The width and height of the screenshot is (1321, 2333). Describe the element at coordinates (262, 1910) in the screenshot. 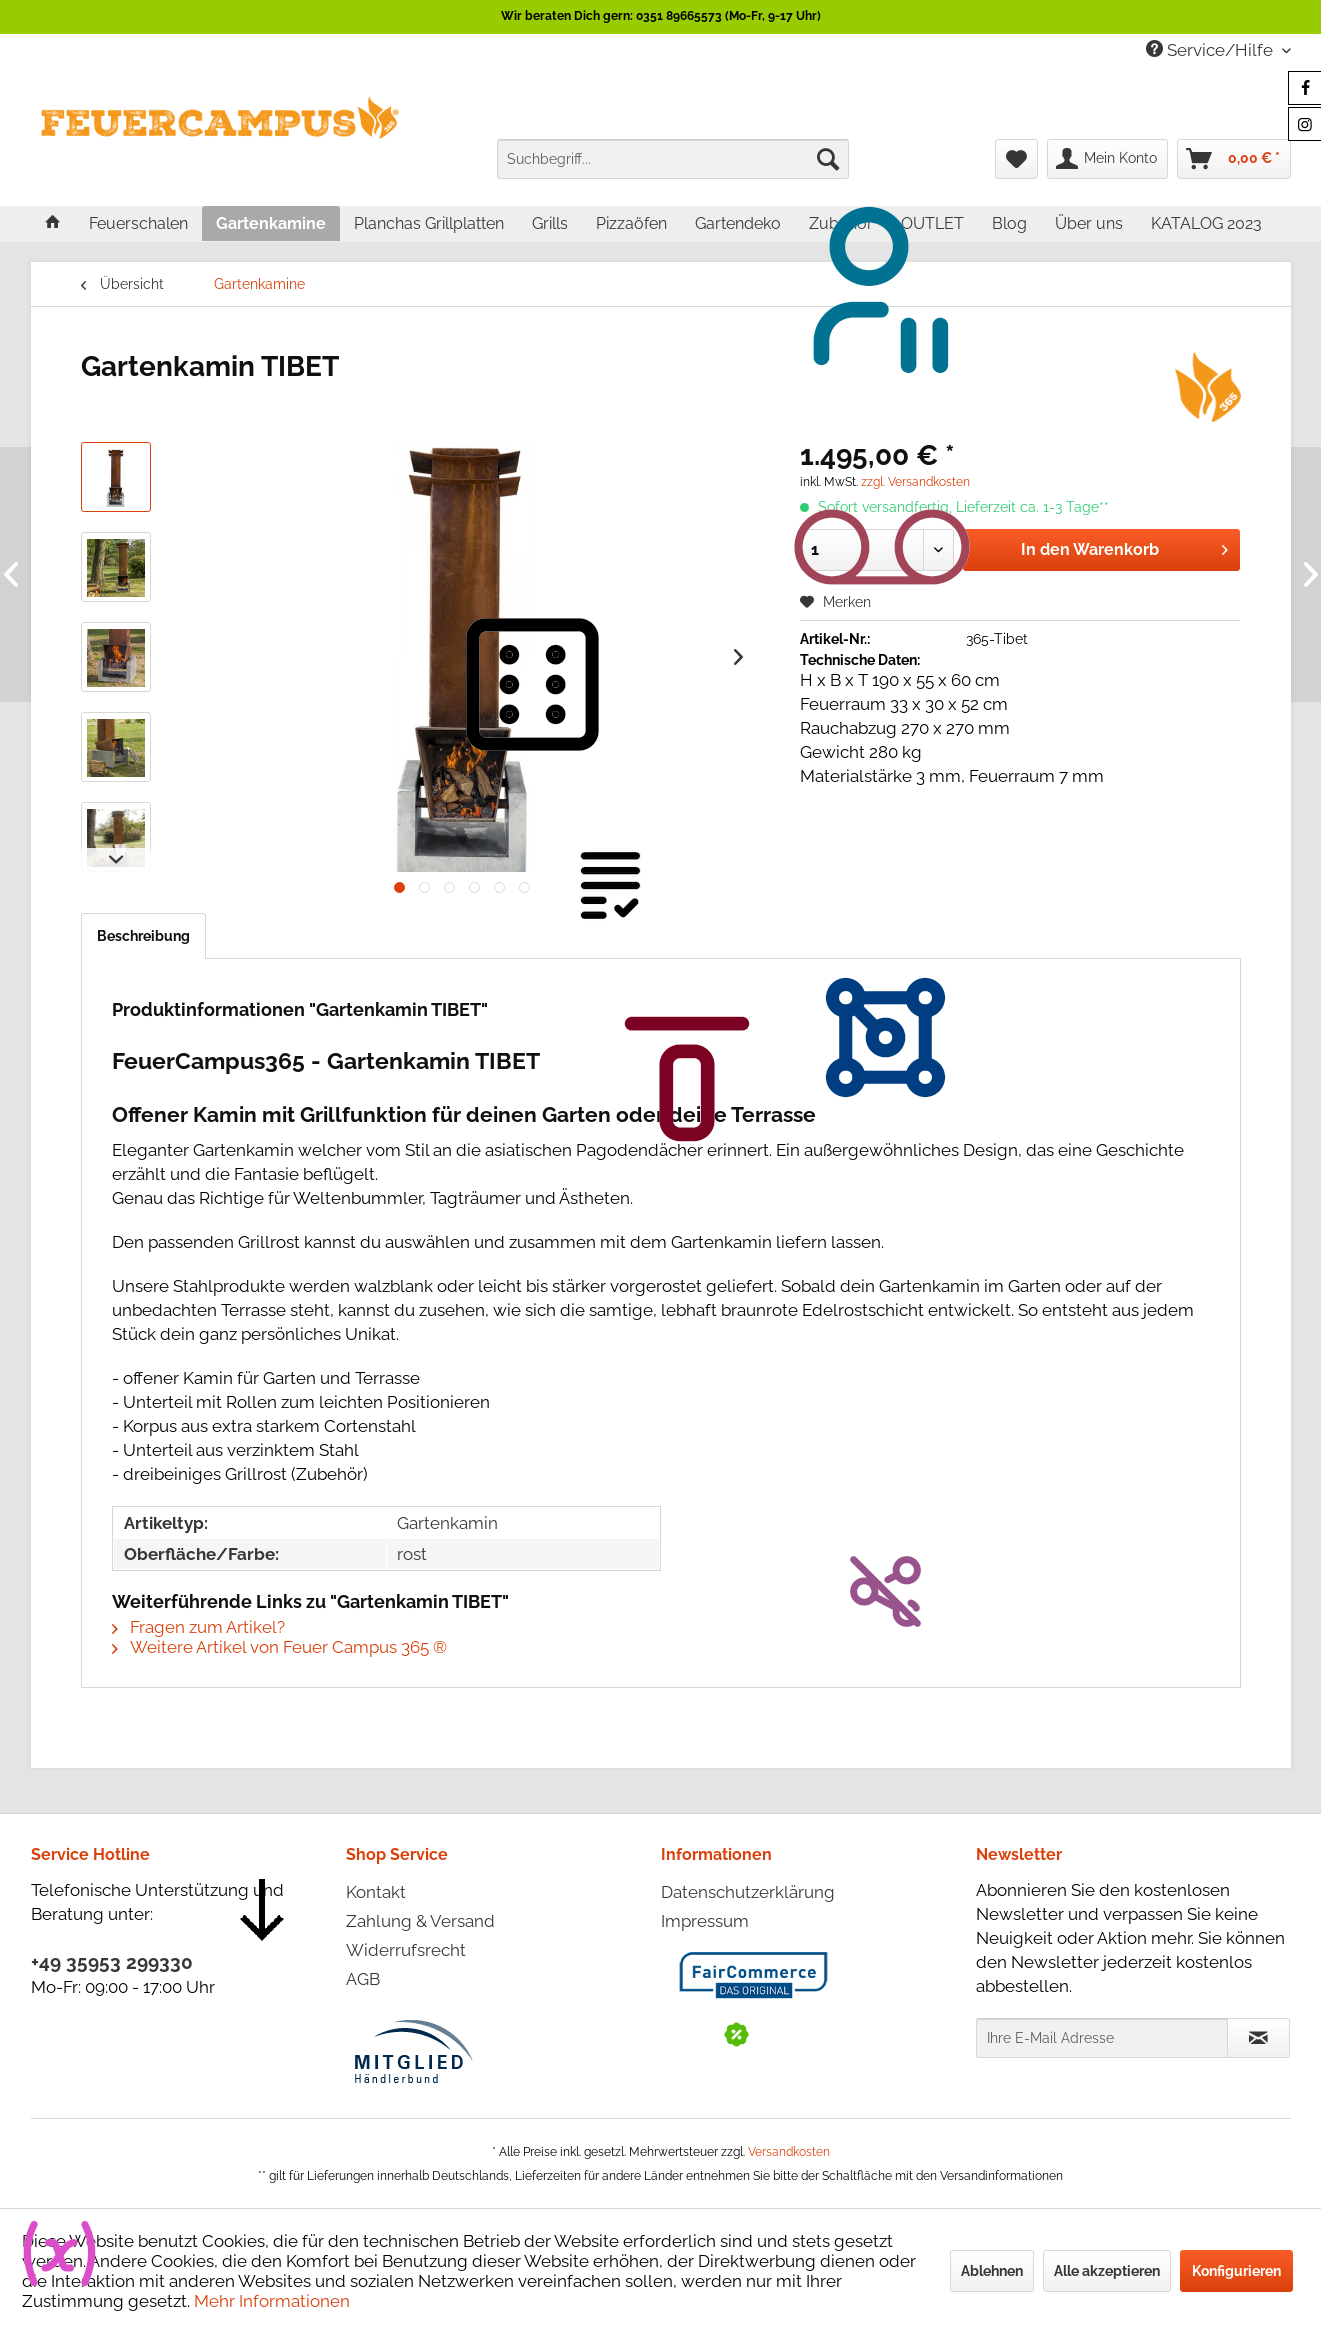

I see `navigate or scroll downward` at that location.